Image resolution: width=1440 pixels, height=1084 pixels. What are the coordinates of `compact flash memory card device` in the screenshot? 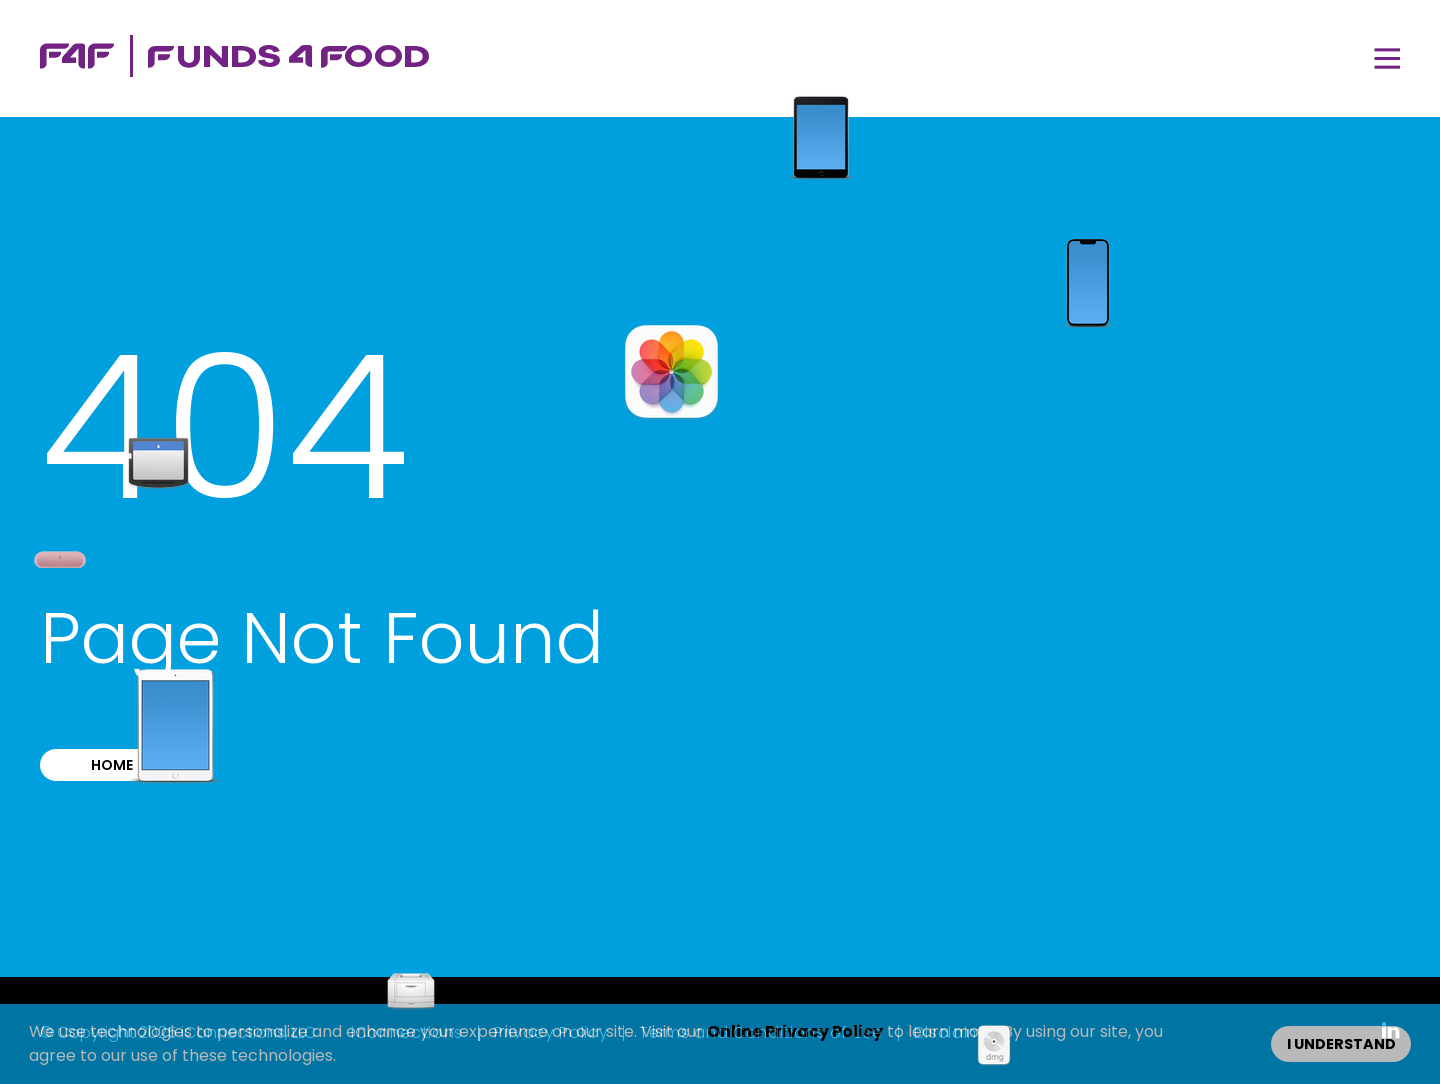 It's located at (158, 463).